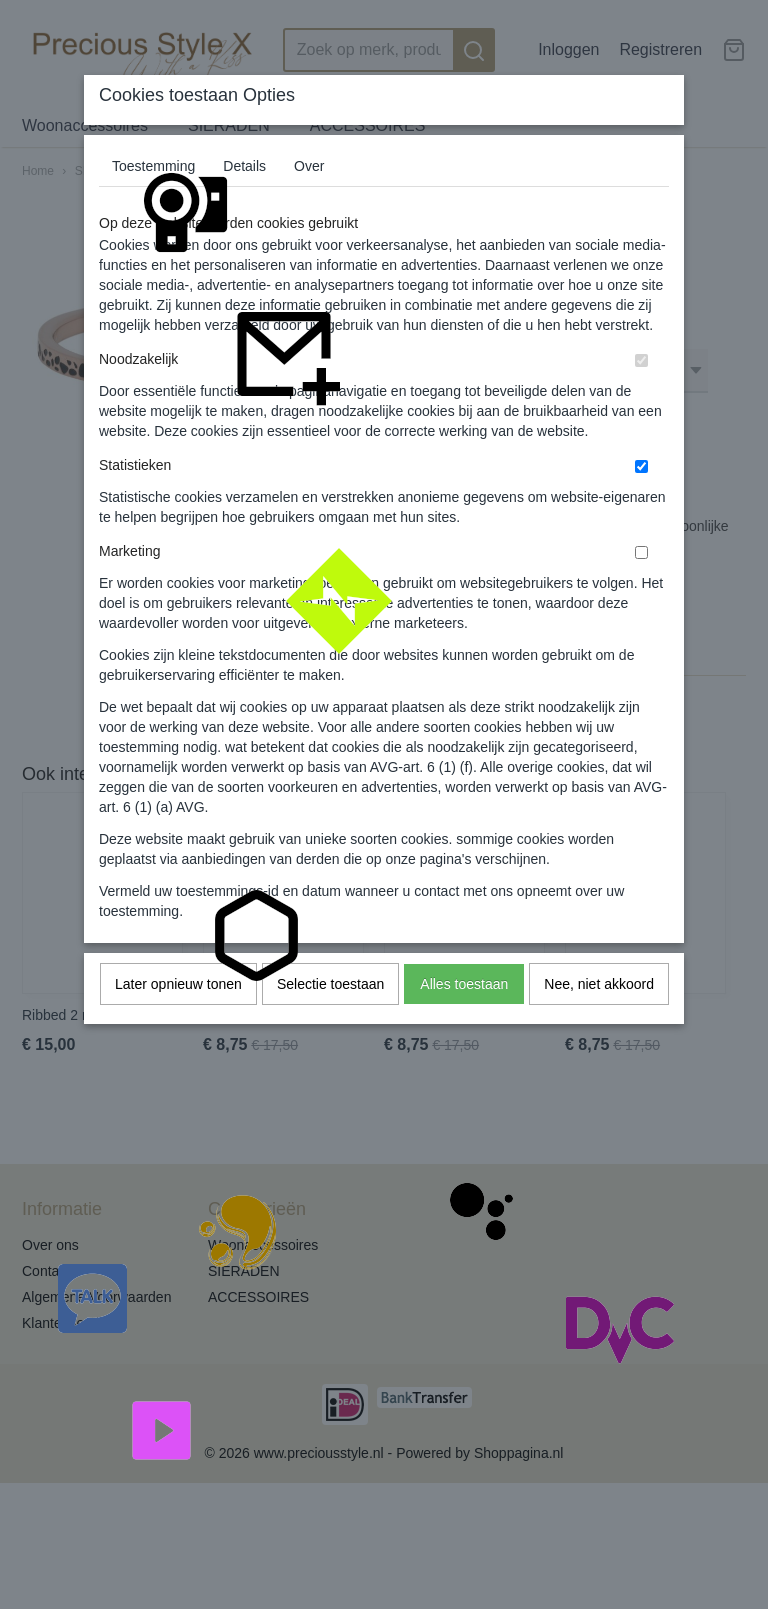 This screenshot has width=768, height=1609. What do you see at coordinates (237, 1232) in the screenshot?
I see `mercurial version control system logo` at bounding box center [237, 1232].